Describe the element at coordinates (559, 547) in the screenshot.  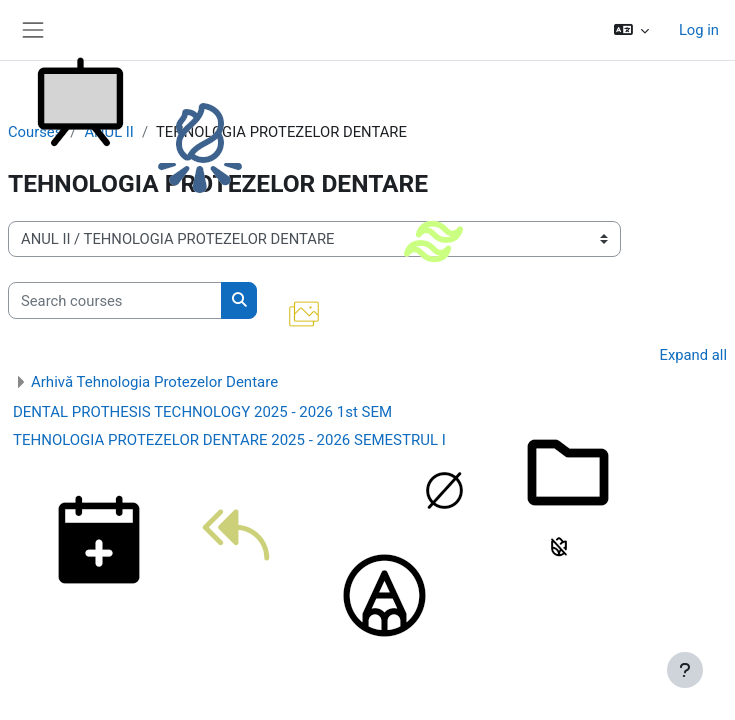
I see `indicates gluten-free or grain-free option` at that location.